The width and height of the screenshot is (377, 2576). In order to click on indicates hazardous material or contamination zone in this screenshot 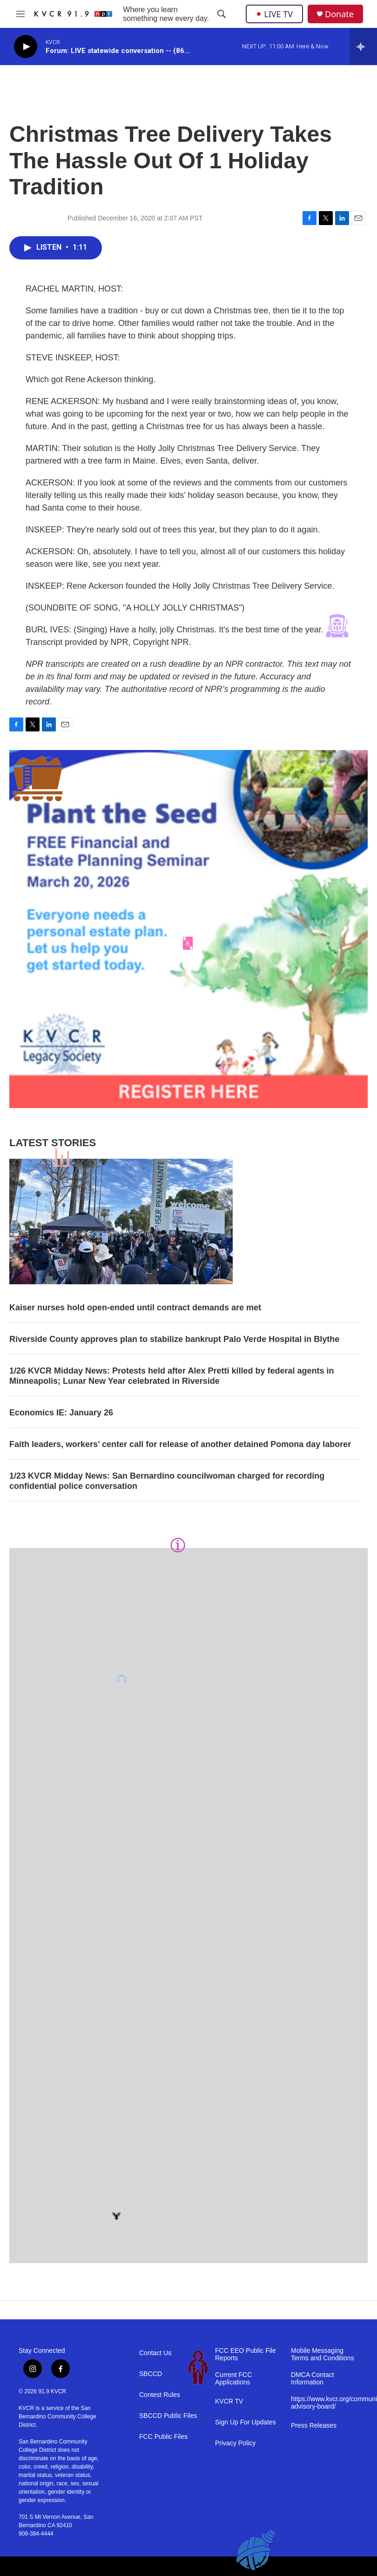, I will do `click(337, 625)`.